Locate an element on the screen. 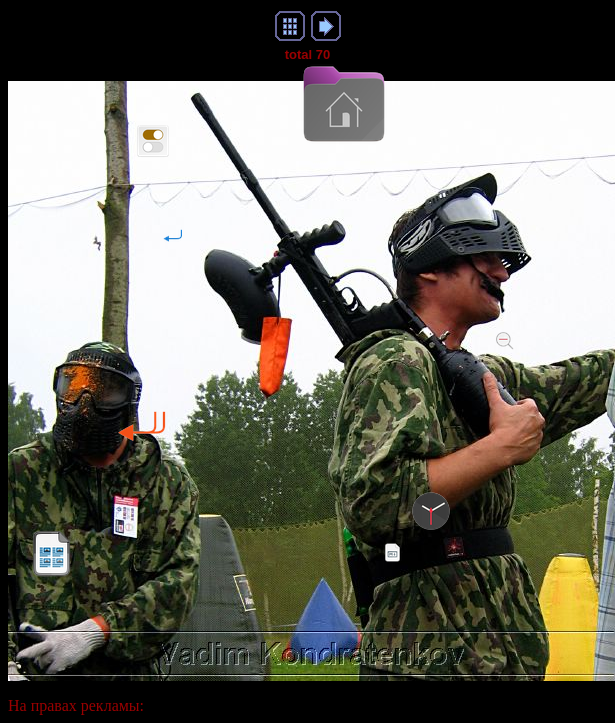  indicates a time-sensitive or urgent notification is located at coordinates (431, 511).